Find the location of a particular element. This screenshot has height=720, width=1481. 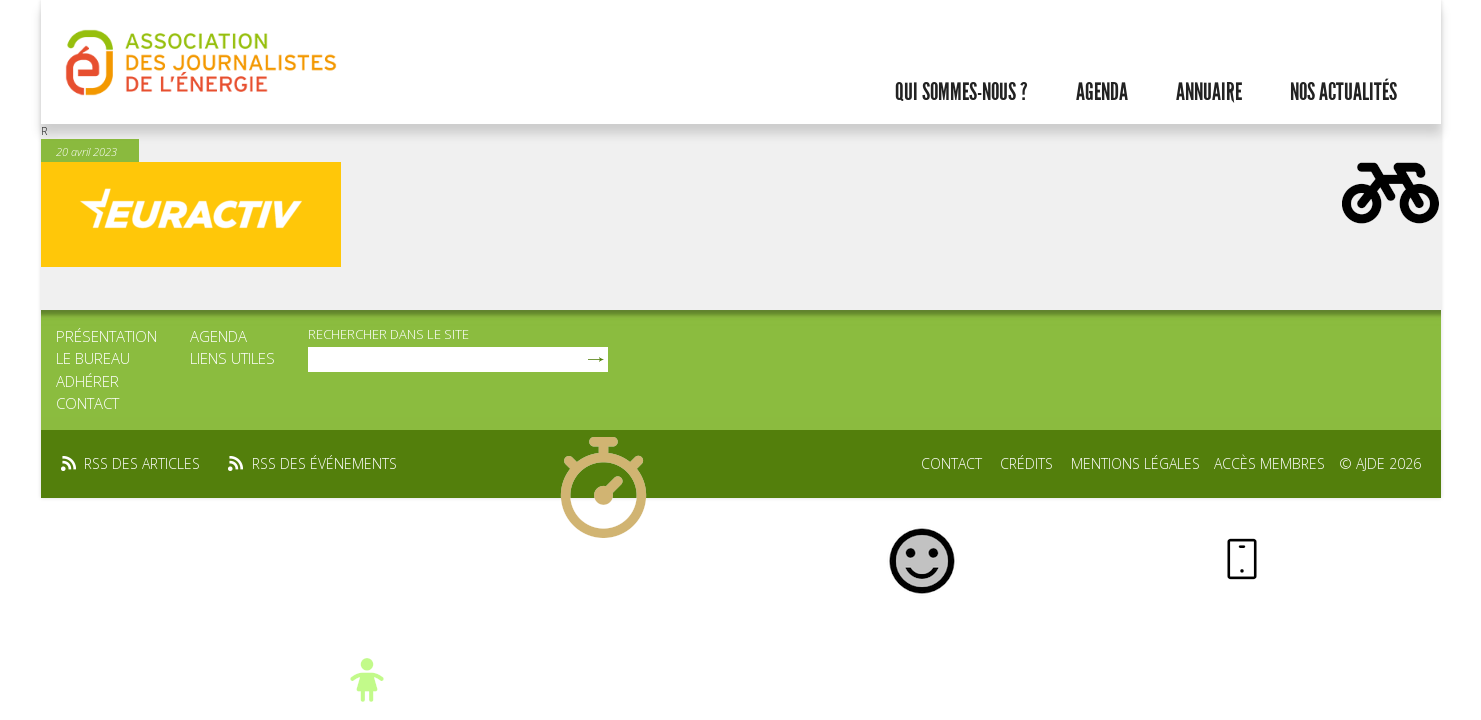

add an emoji or reaction to a message is located at coordinates (922, 561).